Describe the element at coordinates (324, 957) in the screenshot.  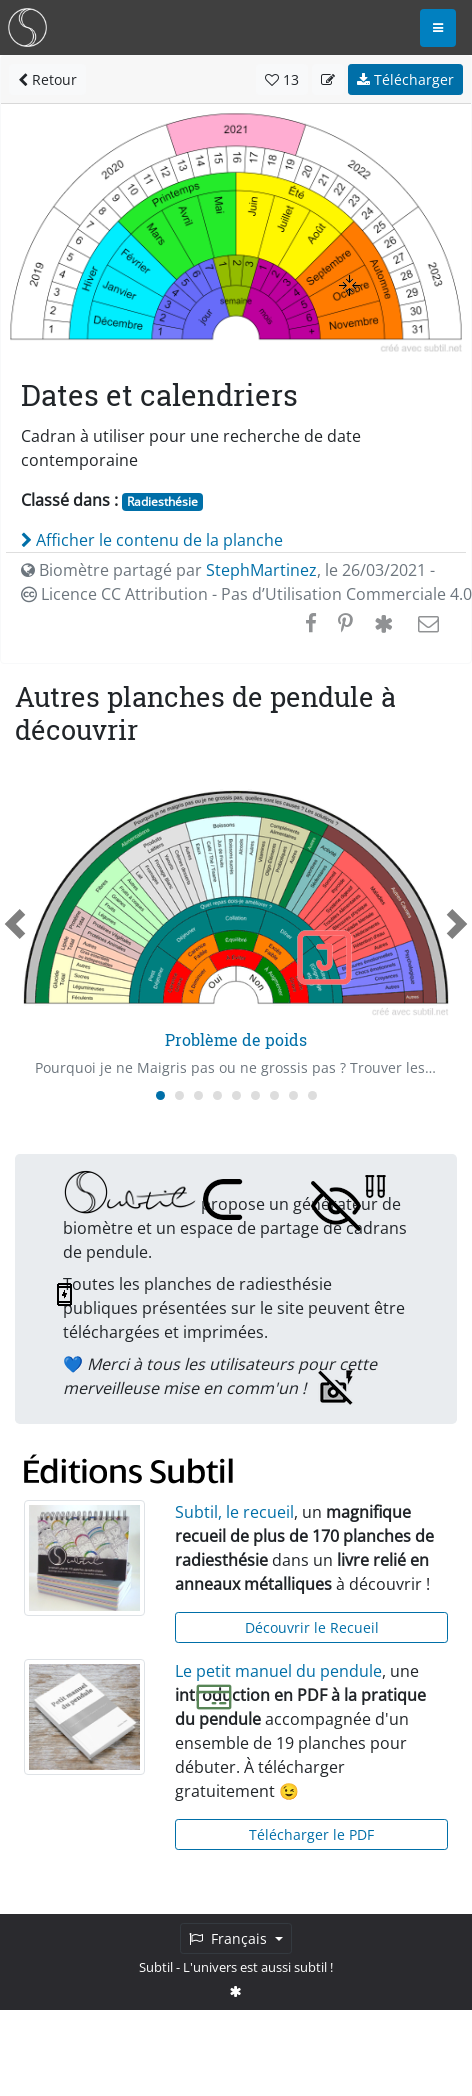
I see `represents the letter J in a menu or keyboard interface` at that location.